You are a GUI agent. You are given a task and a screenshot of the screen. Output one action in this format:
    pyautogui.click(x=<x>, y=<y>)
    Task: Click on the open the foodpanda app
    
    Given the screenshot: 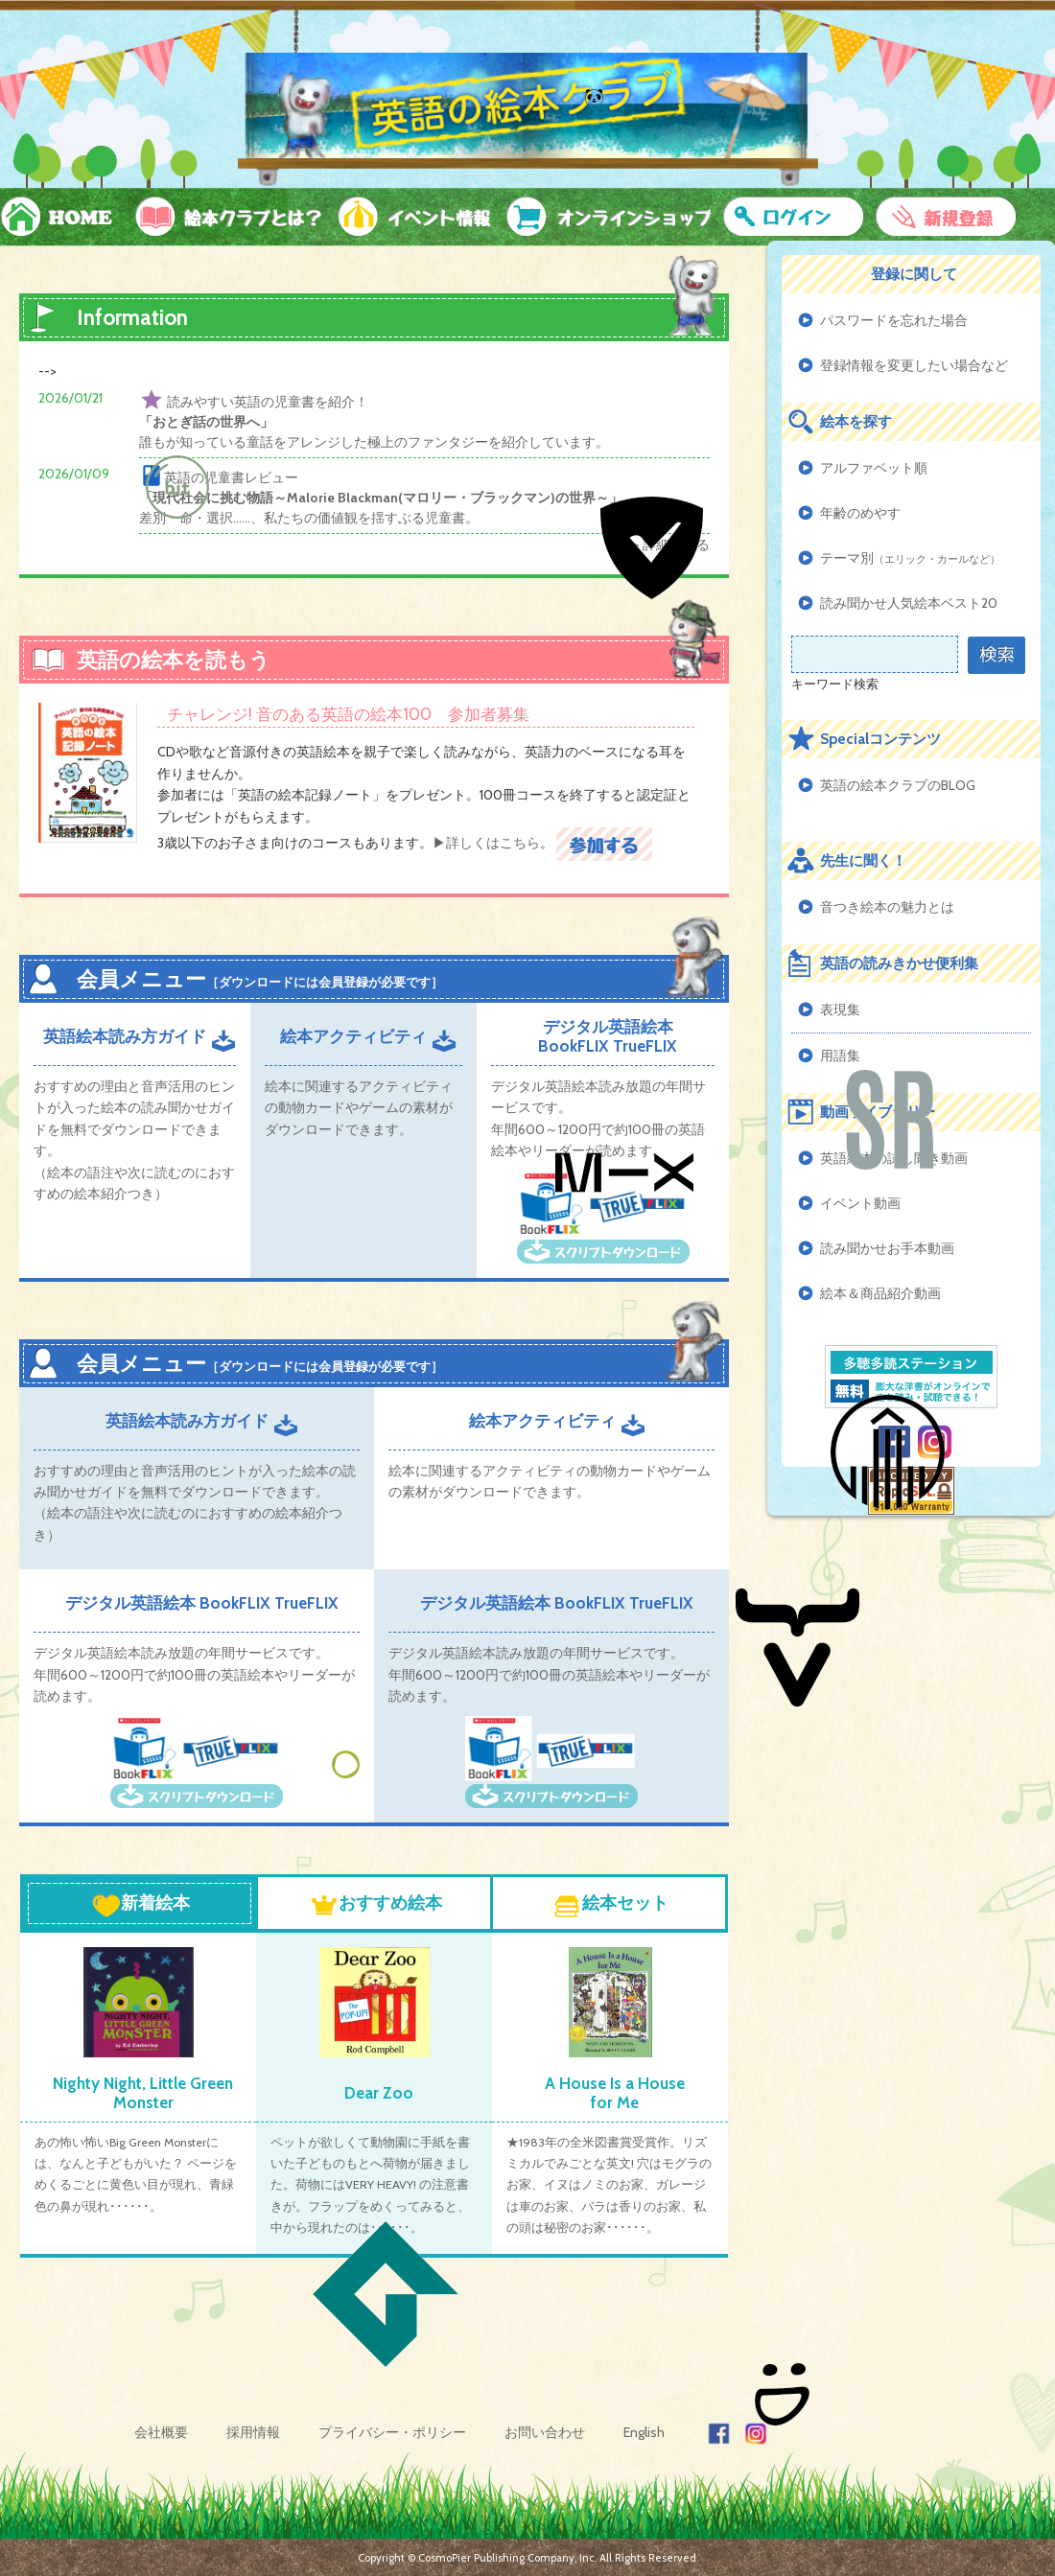 What is the action you would take?
    pyautogui.click(x=594, y=98)
    